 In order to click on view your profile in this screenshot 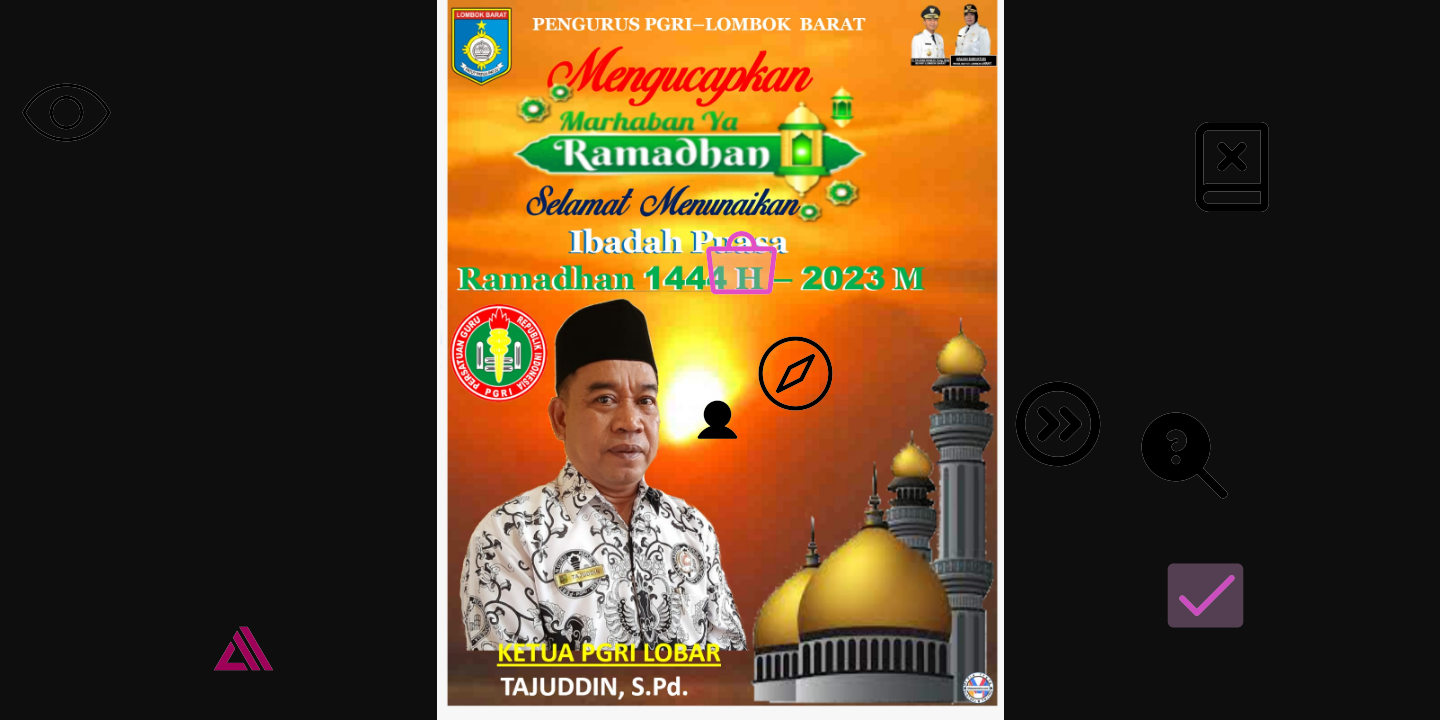, I will do `click(717, 420)`.